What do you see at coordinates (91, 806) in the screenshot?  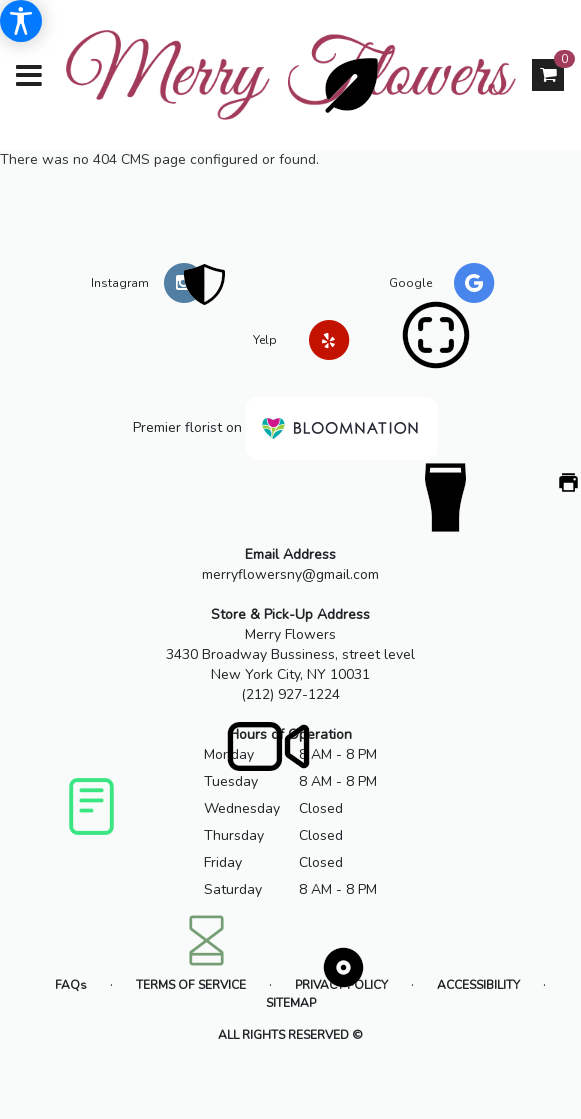 I see `open reader mode for distraction-free viewing` at bounding box center [91, 806].